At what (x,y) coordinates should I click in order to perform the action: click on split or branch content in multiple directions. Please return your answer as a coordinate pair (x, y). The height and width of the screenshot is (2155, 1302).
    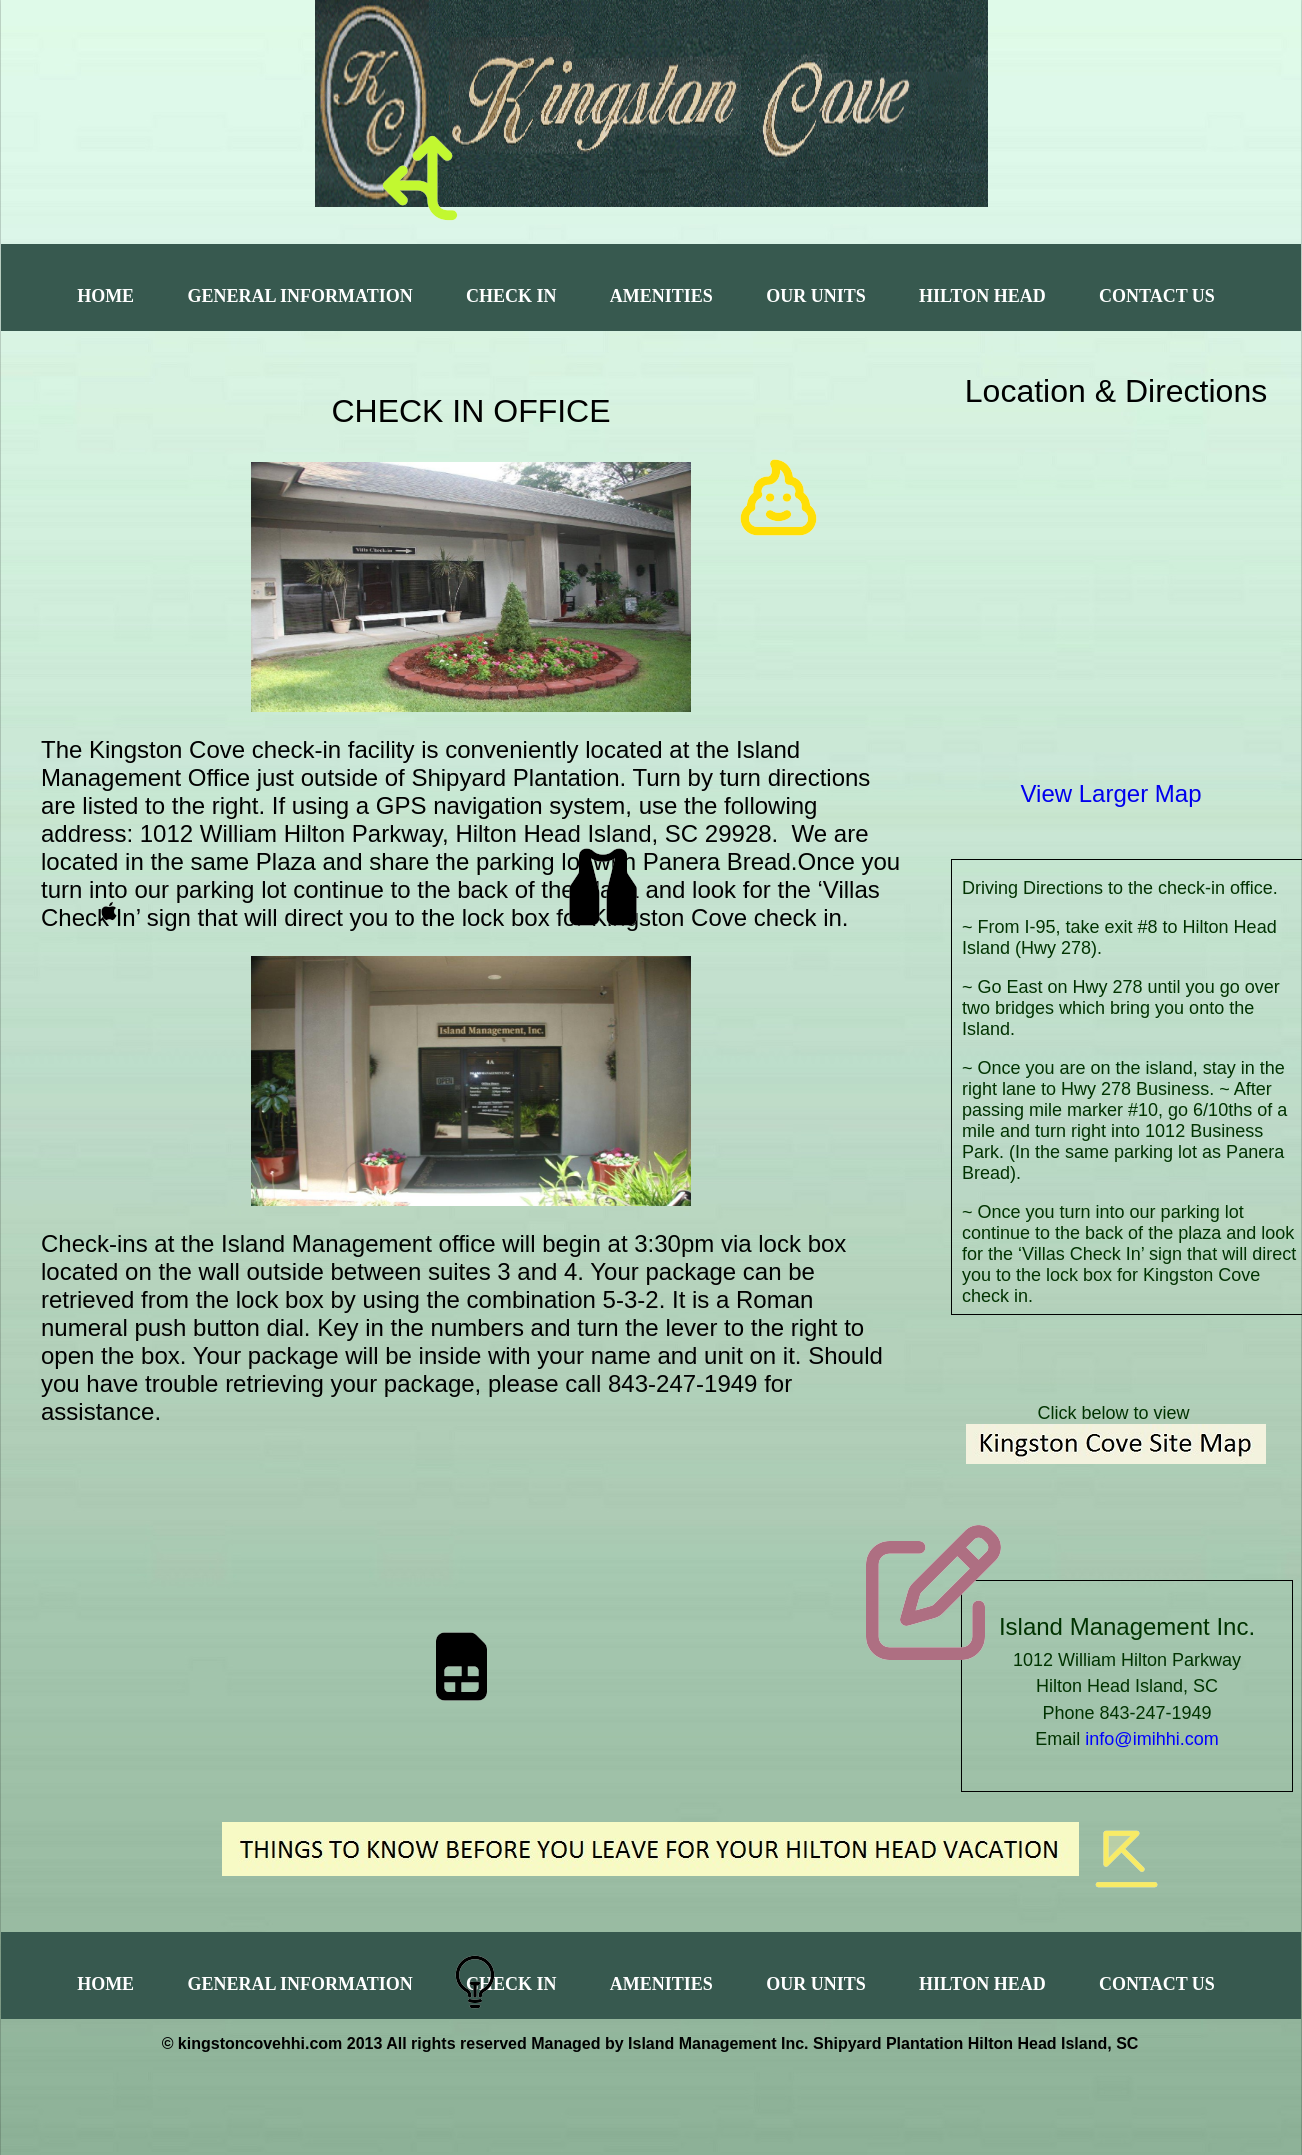
    Looking at the image, I should click on (422, 180).